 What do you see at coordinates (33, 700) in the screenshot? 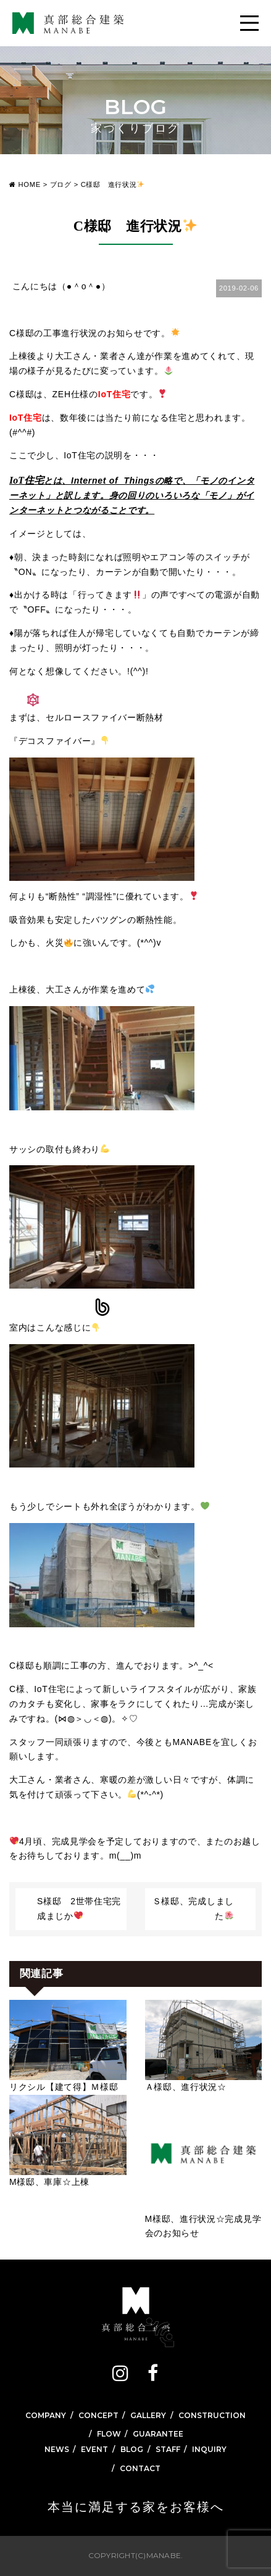
I see `storj decentralized cloud storage logo` at bounding box center [33, 700].